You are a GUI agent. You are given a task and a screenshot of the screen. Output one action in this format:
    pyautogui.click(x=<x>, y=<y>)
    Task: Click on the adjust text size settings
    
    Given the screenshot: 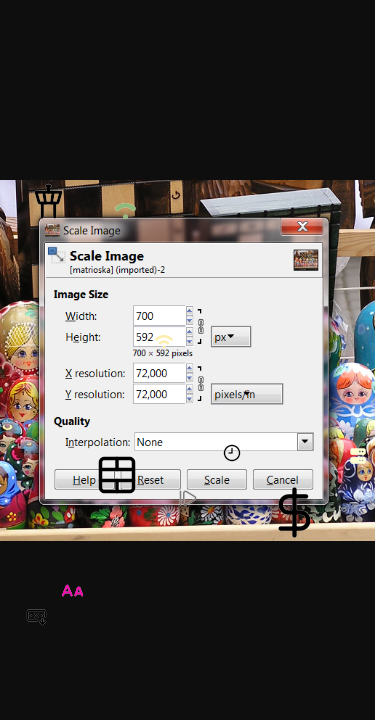 What is the action you would take?
    pyautogui.click(x=72, y=591)
    